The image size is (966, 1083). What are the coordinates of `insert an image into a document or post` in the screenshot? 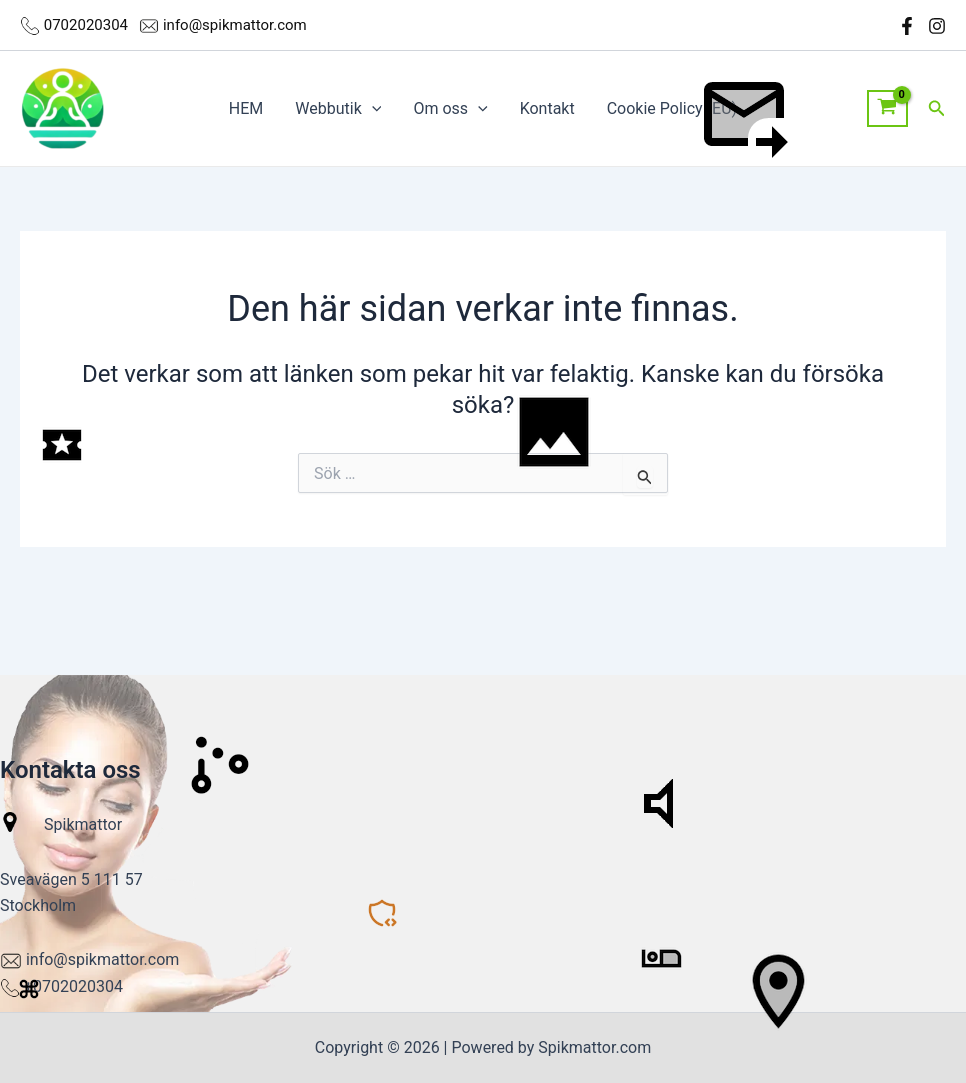 It's located at (554, 432).